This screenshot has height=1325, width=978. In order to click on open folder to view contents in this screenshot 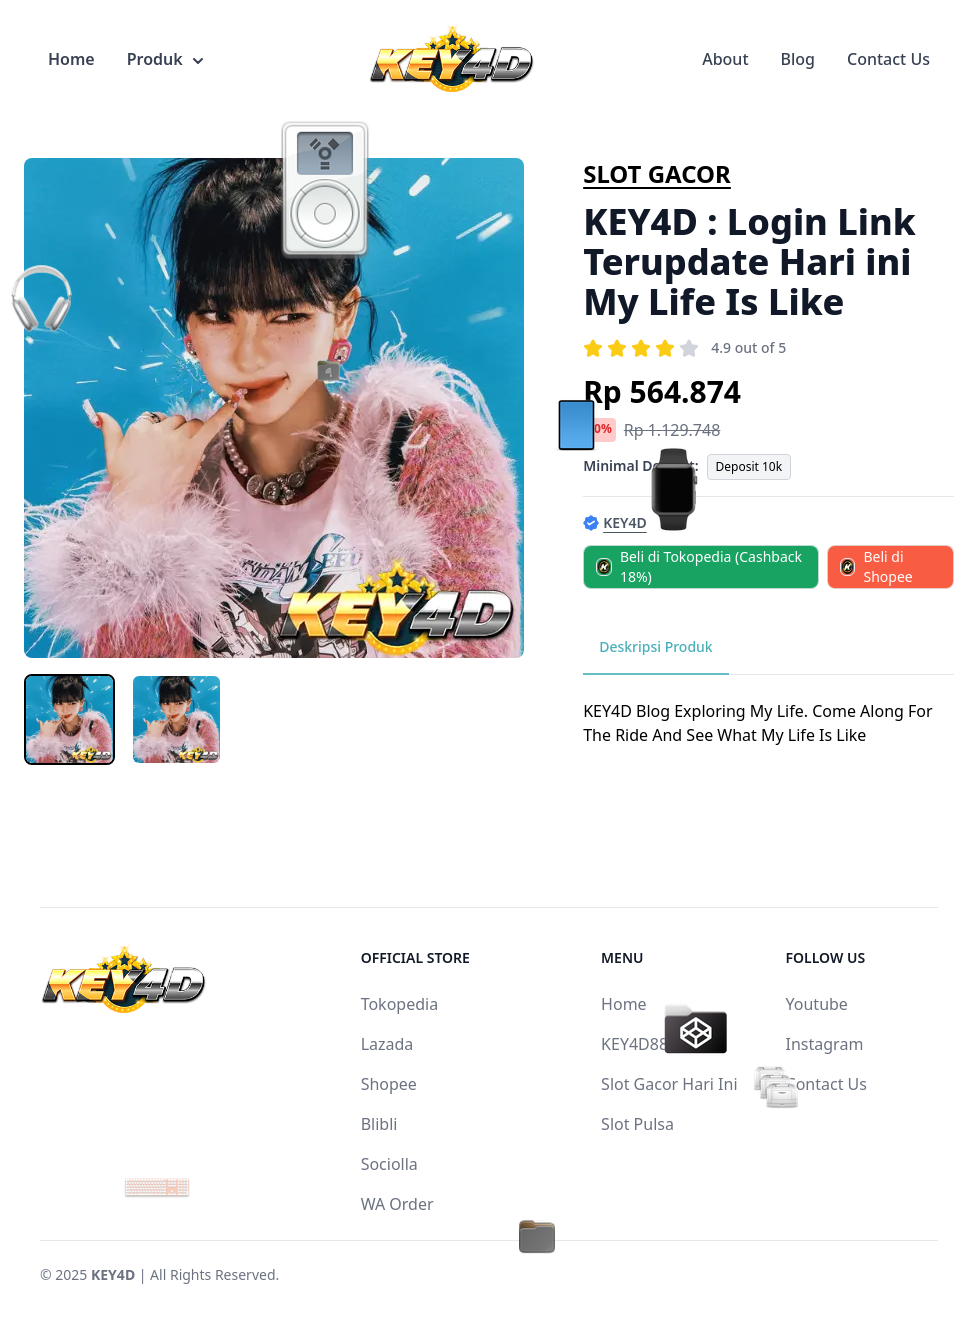, I will do `click(537, 1236)`.